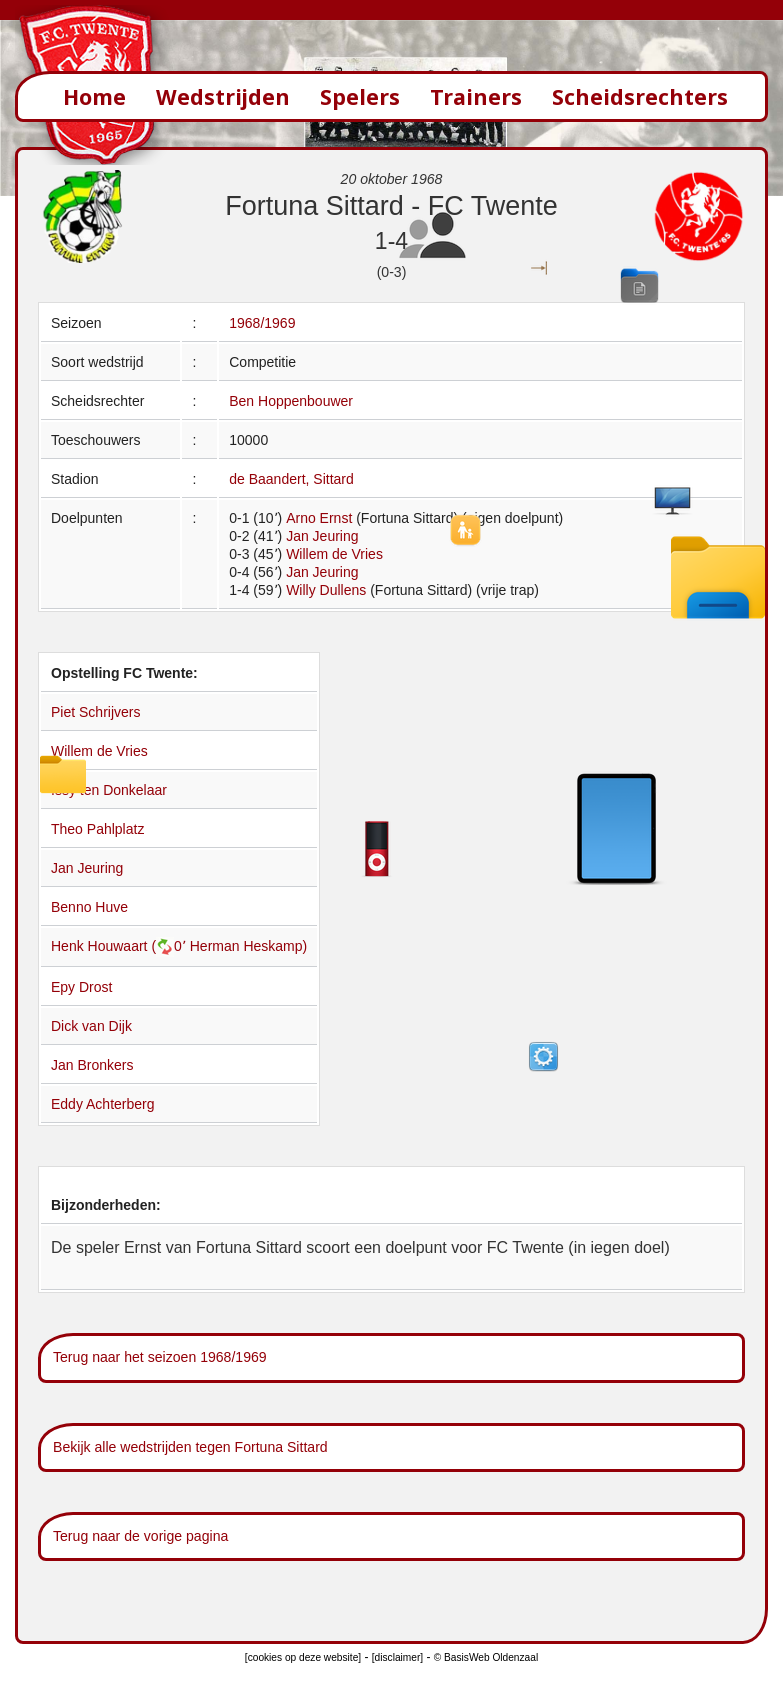  What do you see at coordinates (639, 285) in the screenshot?
I see `open your documents folder` at bounding box center [639, 285].